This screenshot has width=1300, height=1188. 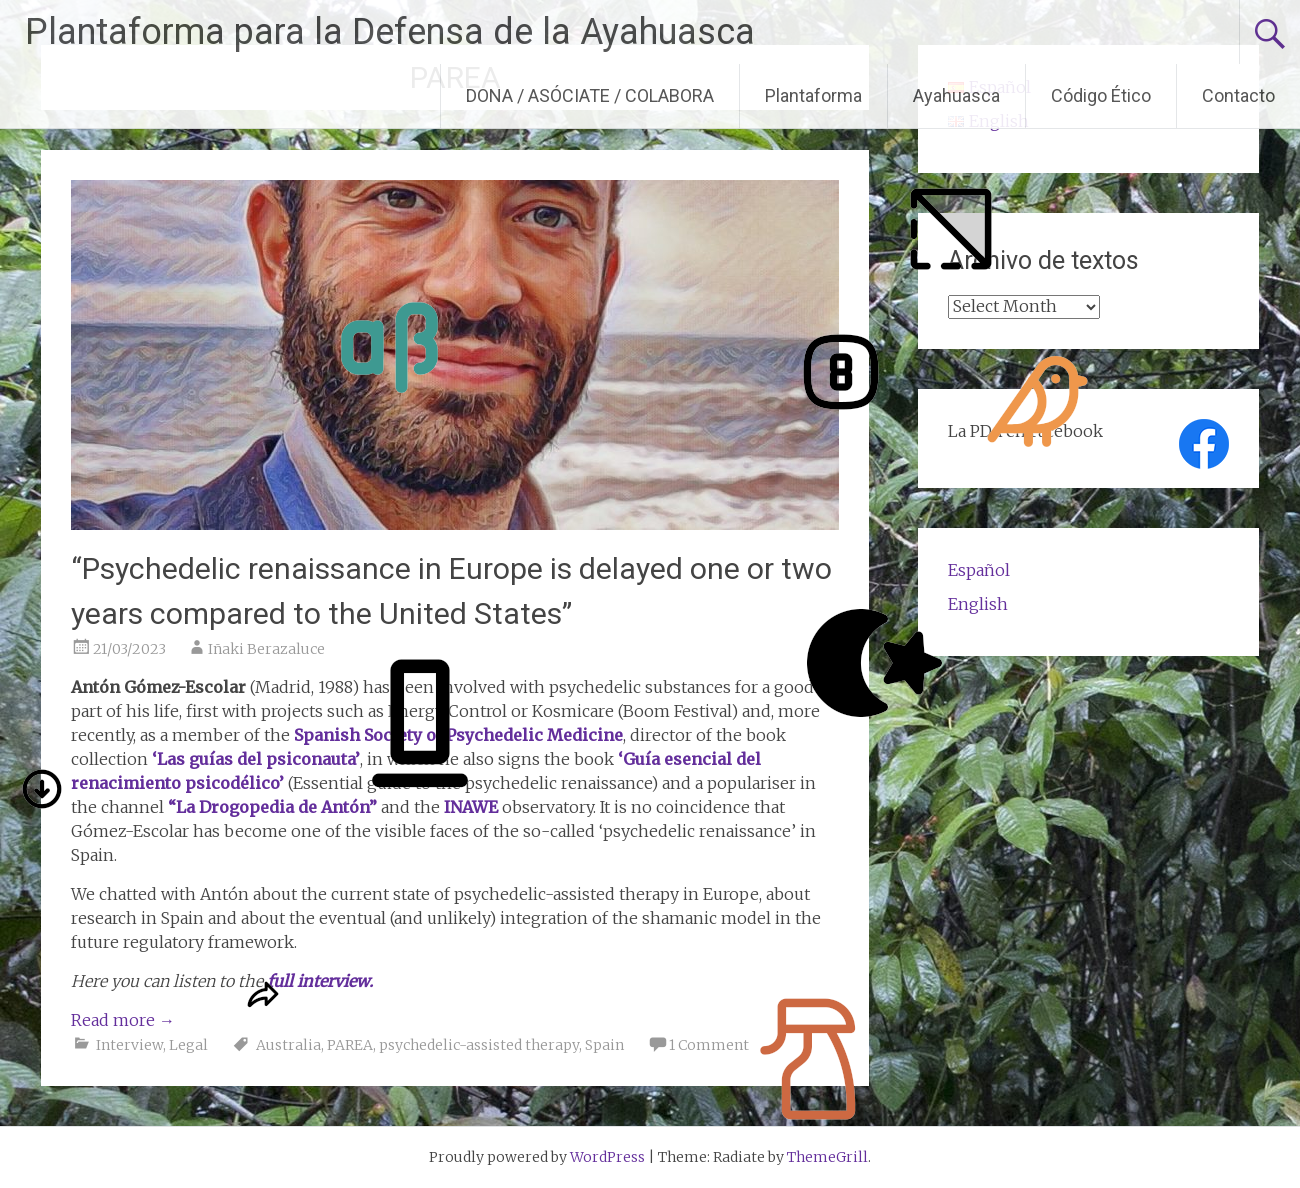 I want to click on download a file or content, so click(x=42, y=789).